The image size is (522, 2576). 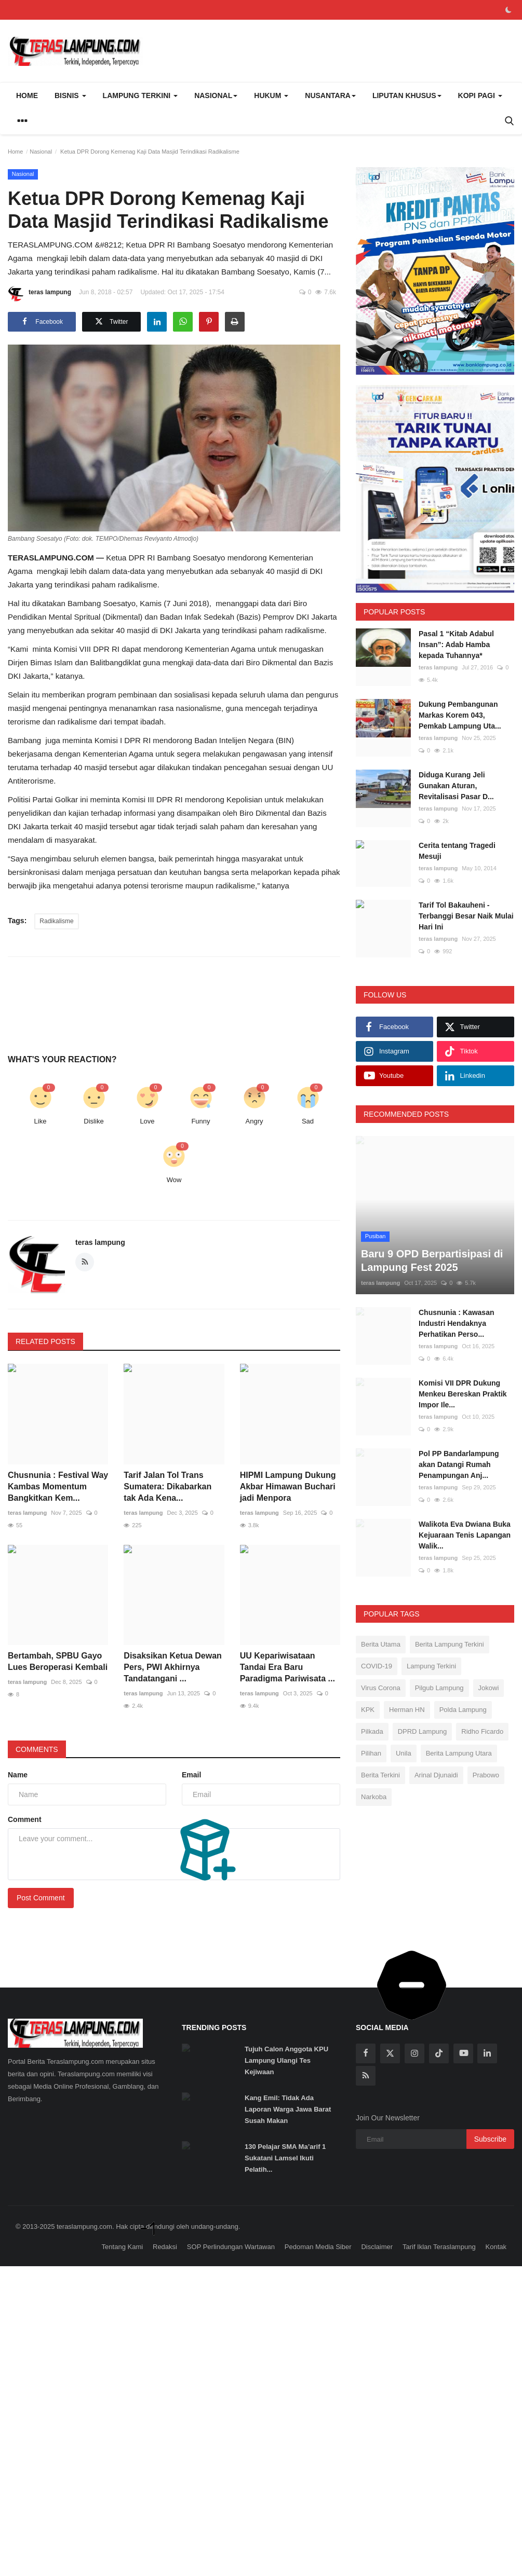 I want to click on decrease exposure by one stop, so click(x=149, y=2228).